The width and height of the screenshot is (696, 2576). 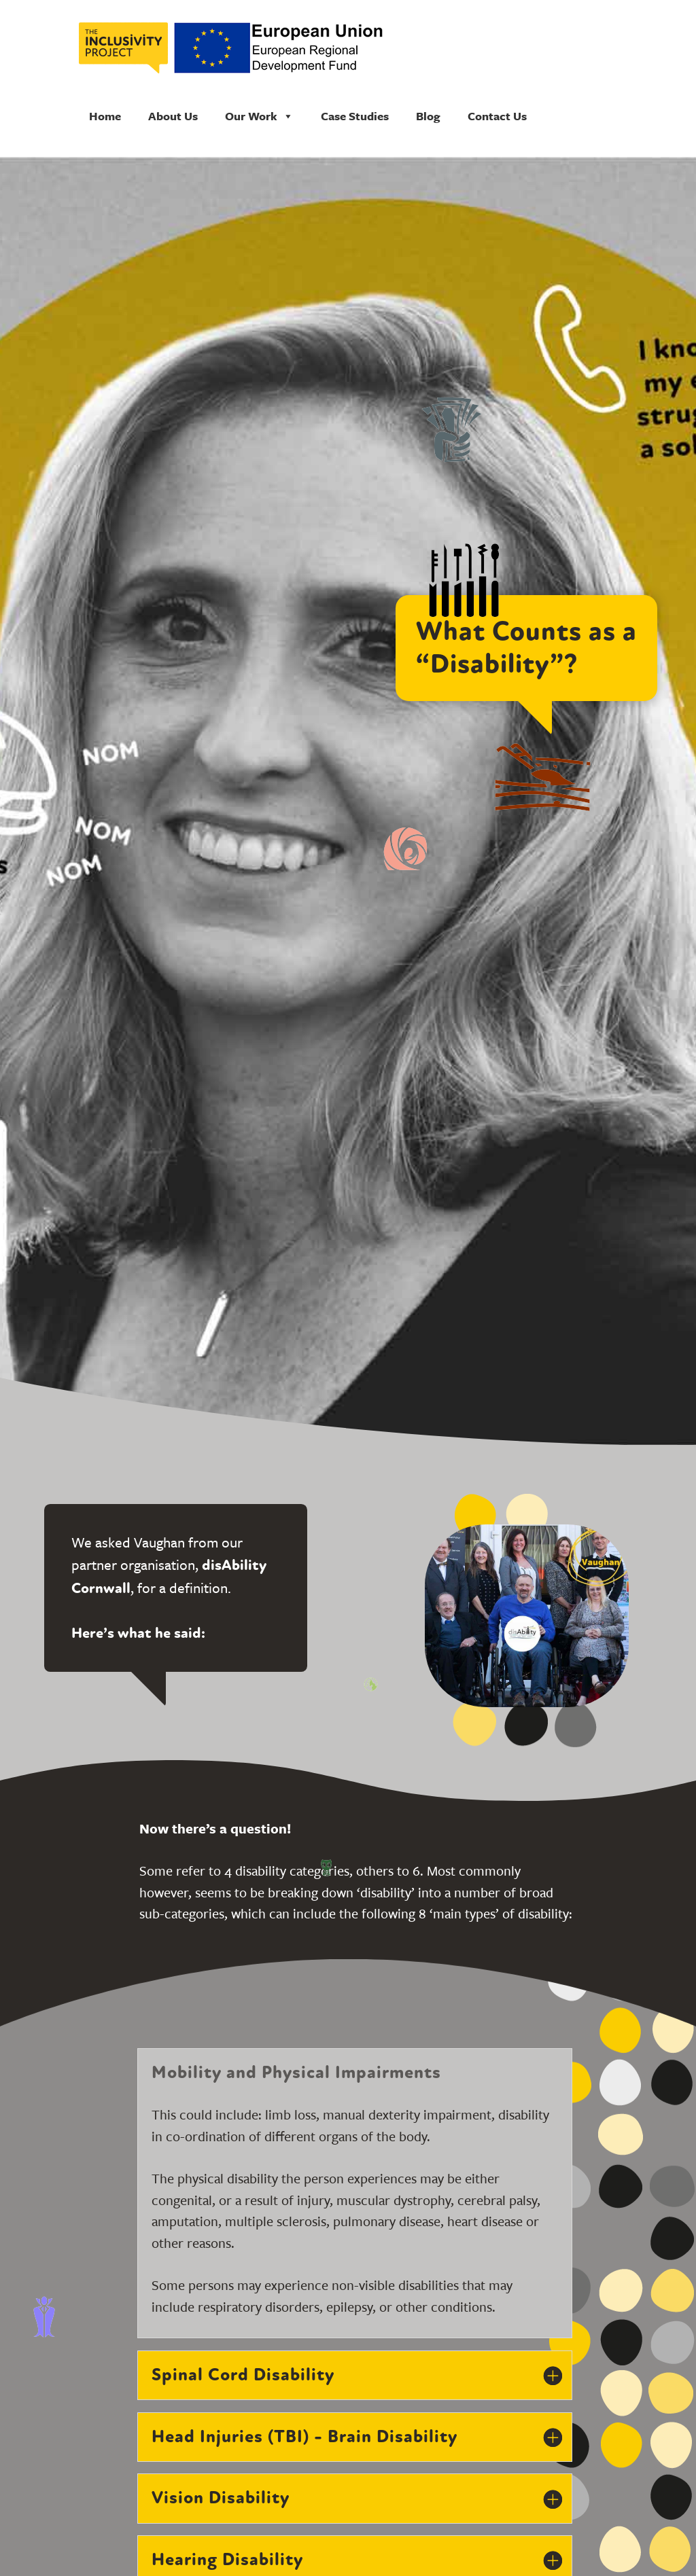 What do you see at coordinates (370, 1684) in the screenshot?
I see `view mountain or peak location` at bounding box center [370, 1684].